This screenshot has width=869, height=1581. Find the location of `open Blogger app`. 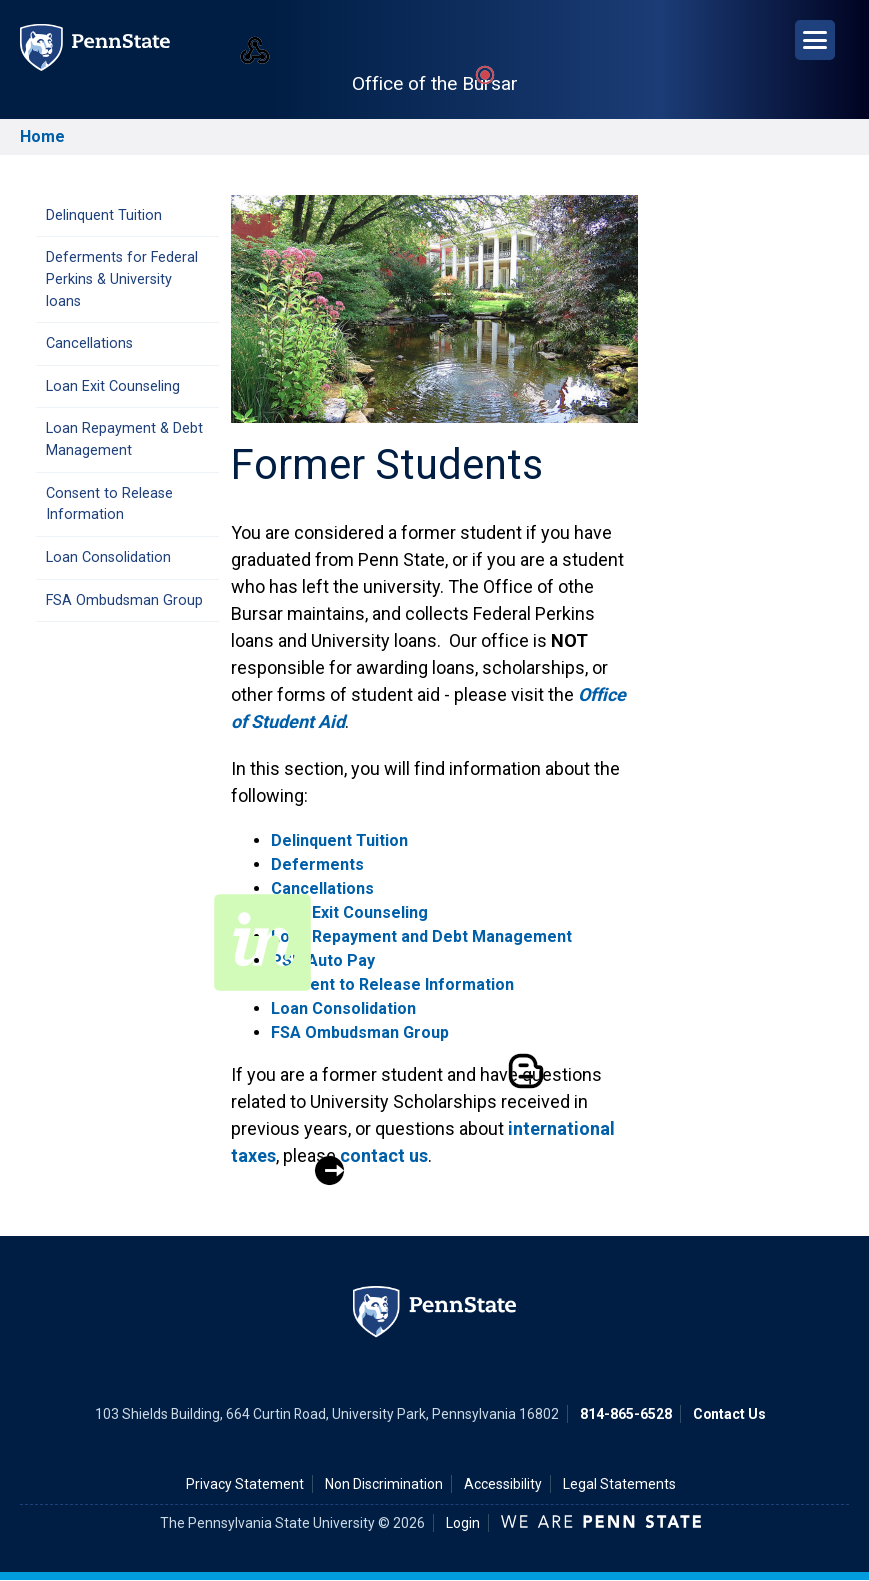

open Blogger app is located at coordinates (526, 1071).